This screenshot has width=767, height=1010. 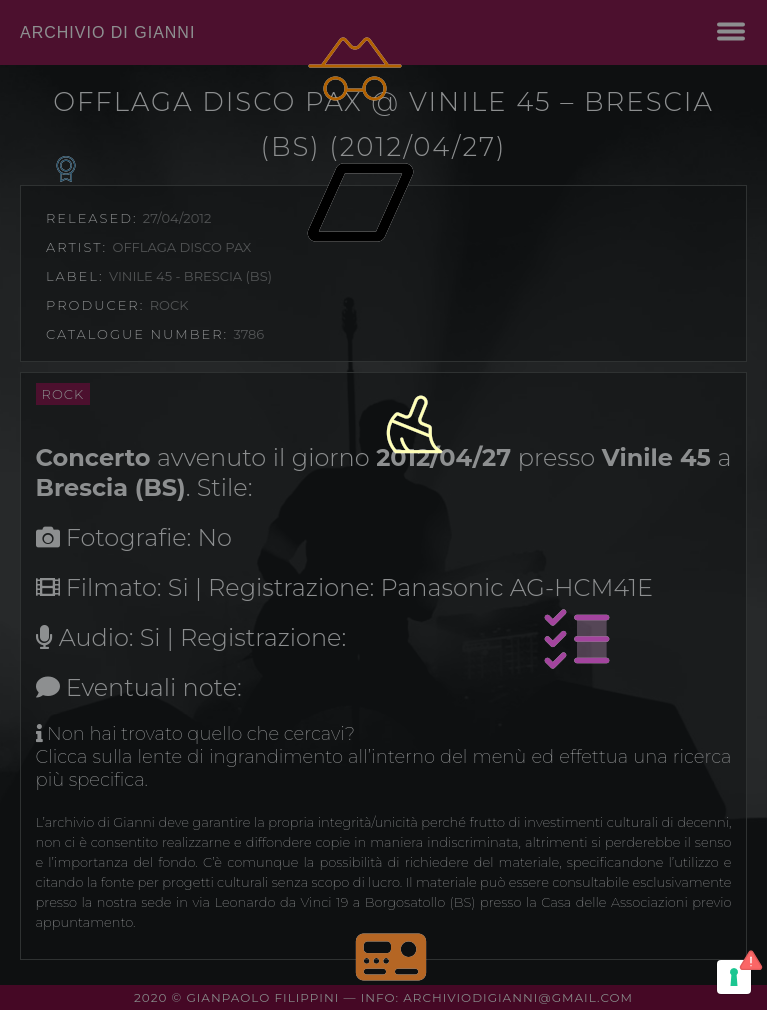 What do you see at coordinates (355, 69) in the screenshot?
I see `enable incognito or private browsing mode` at bounding box center [355, 69].